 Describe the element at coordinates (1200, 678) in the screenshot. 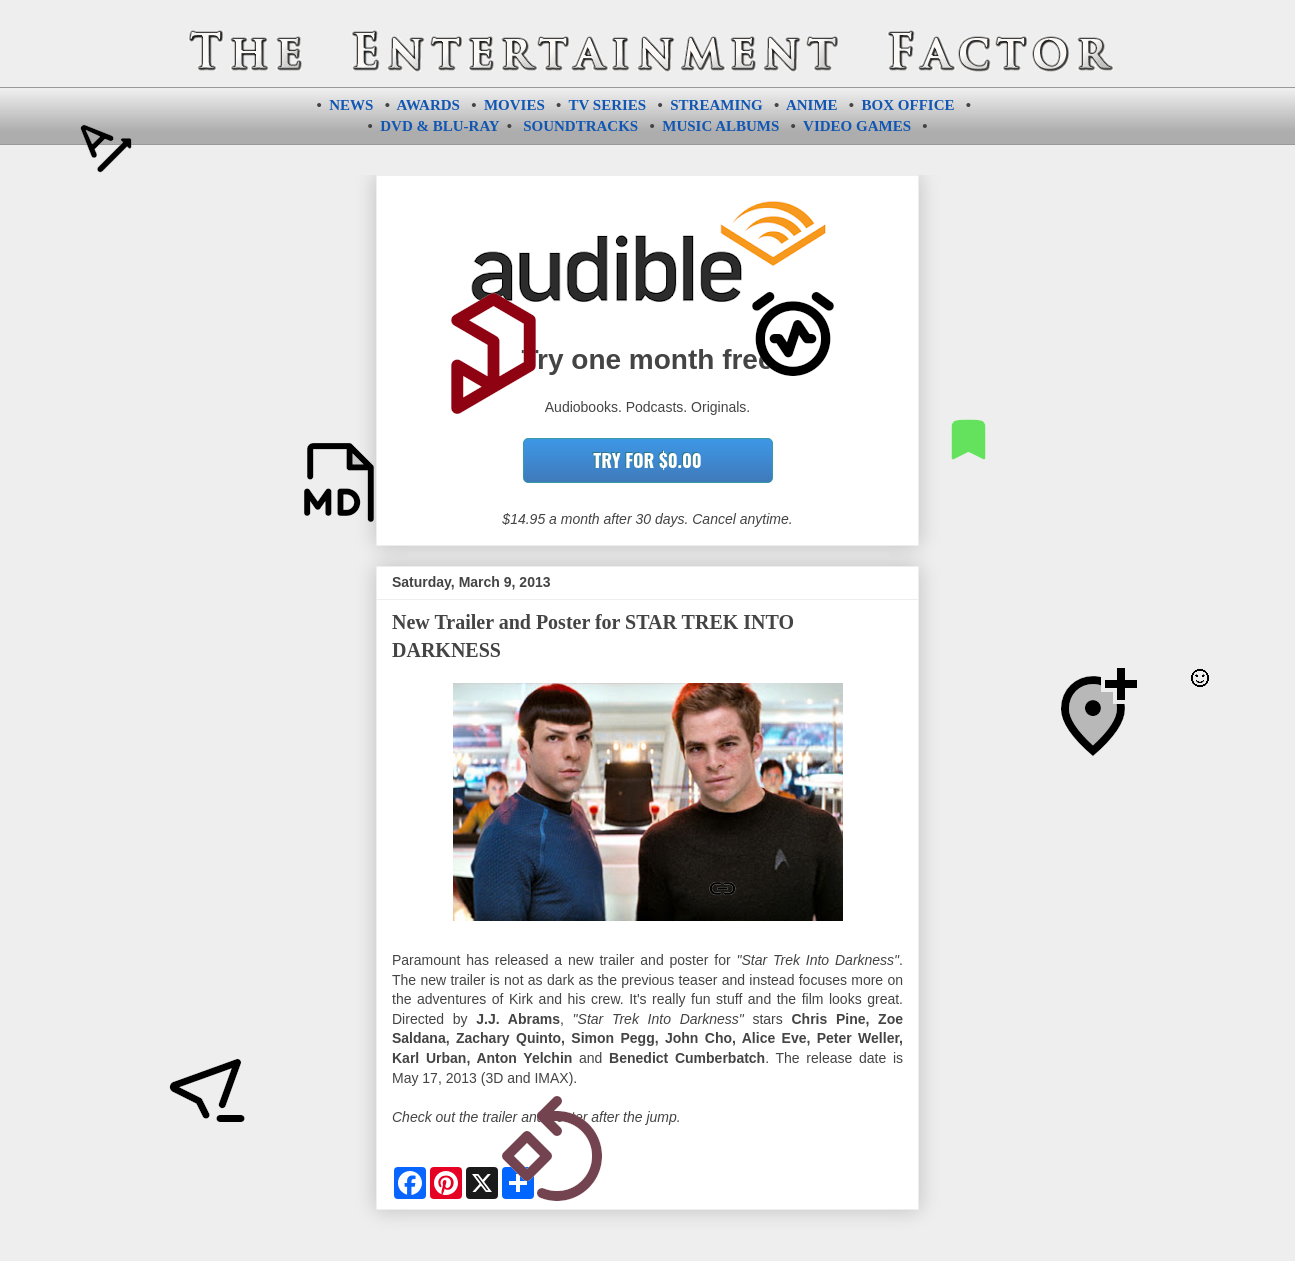

I see `add an emoji or reaction to a message` at that location.